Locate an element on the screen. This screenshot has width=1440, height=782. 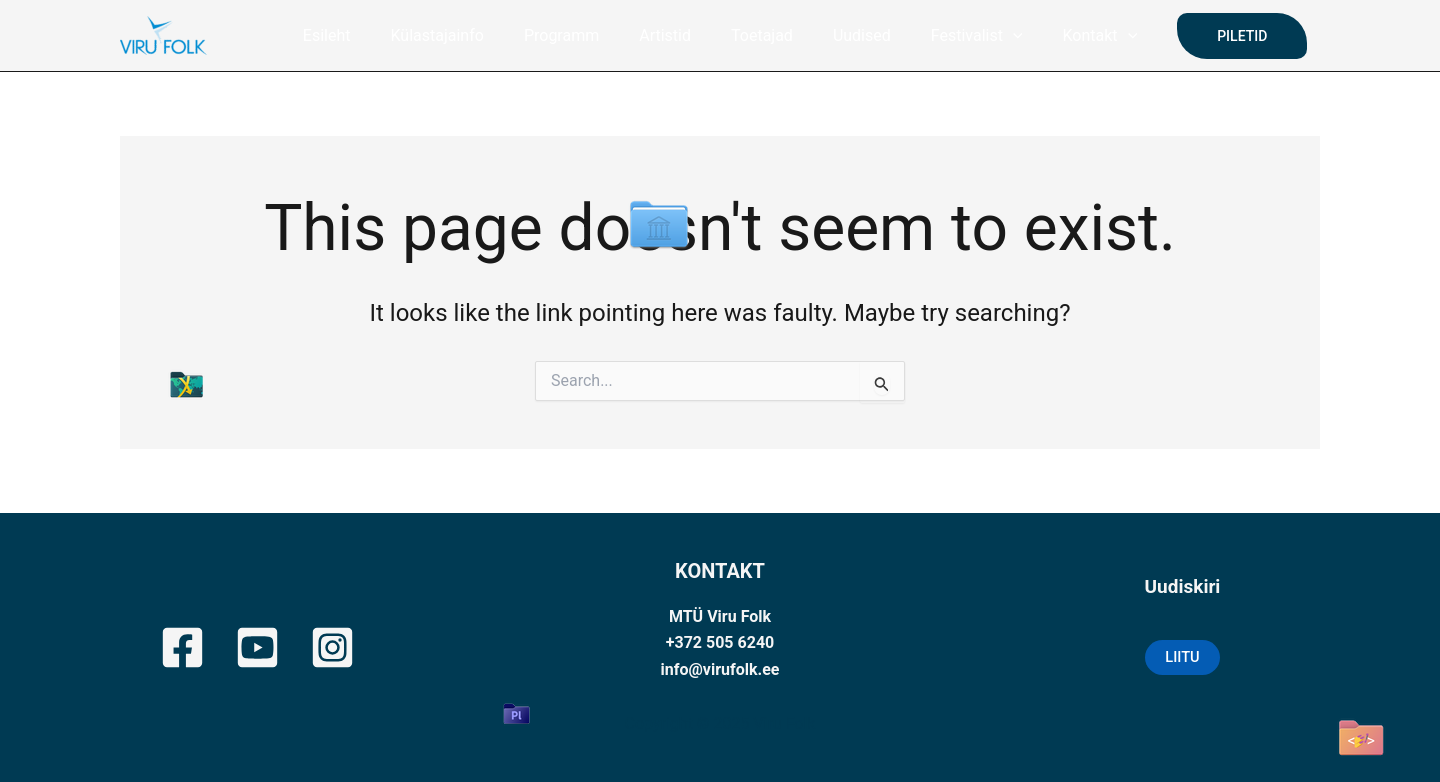
folder containing styled-components files is located at coordinates (1361, 739).